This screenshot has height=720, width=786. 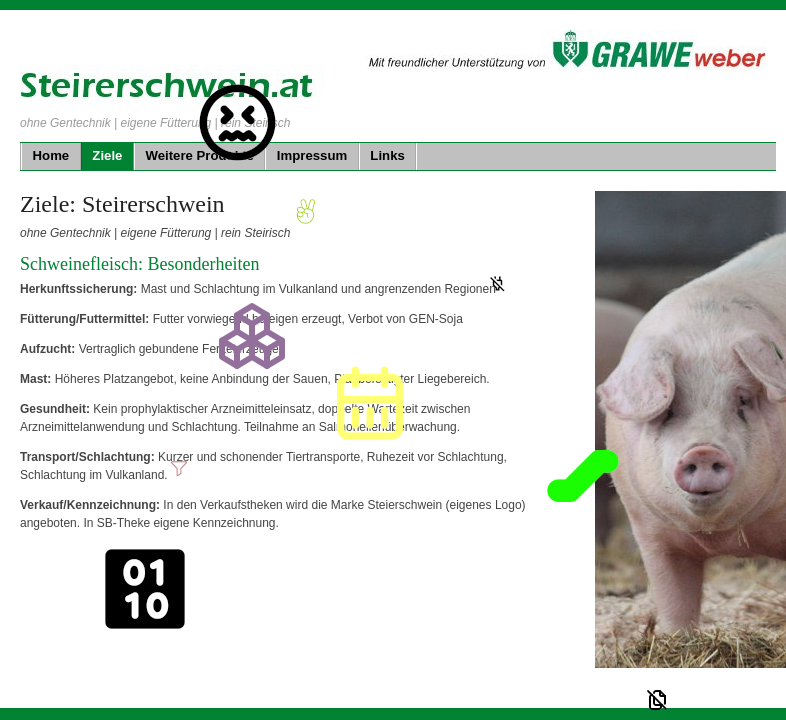 I want to click on filter or sort content, so click(x=179, y=468).